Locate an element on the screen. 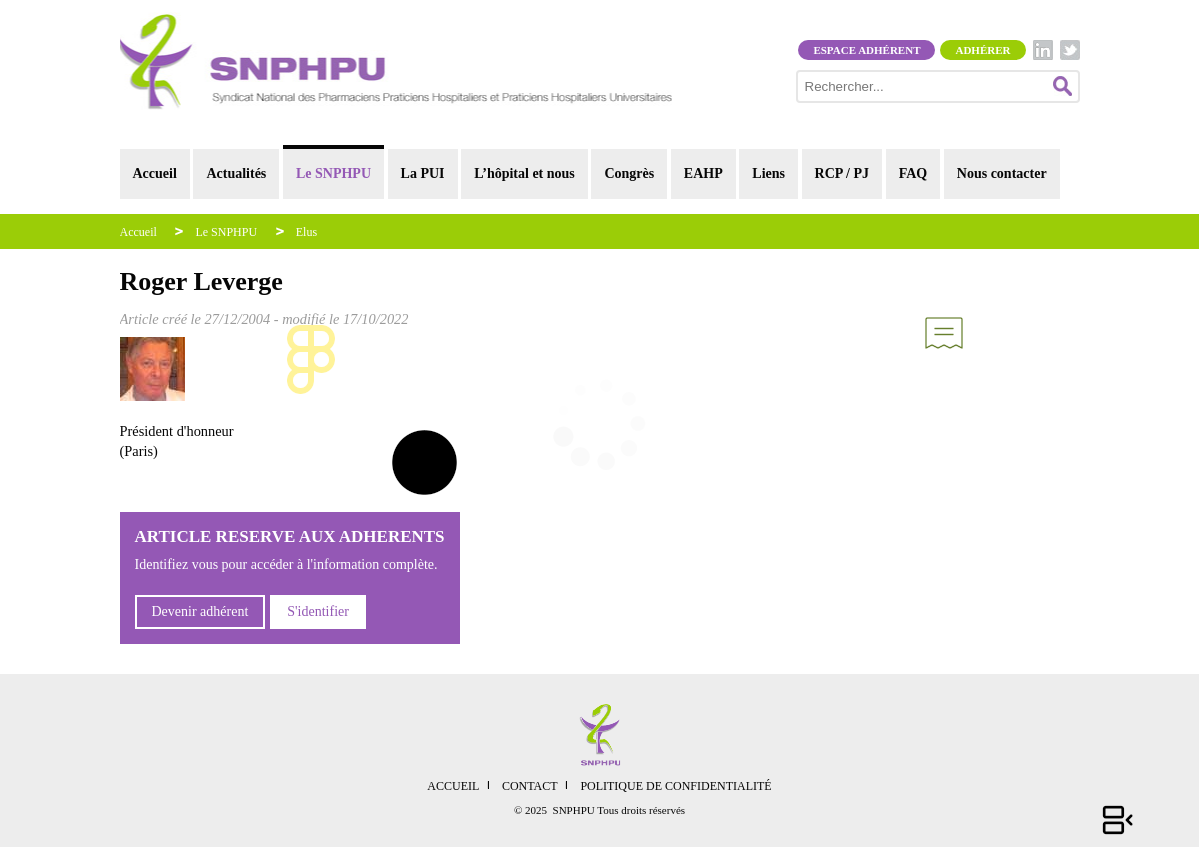 Image resolution: width=1199 pixels, height=847 pixels. view purchase receipt or transaction history is located at coordinates (944, 333).